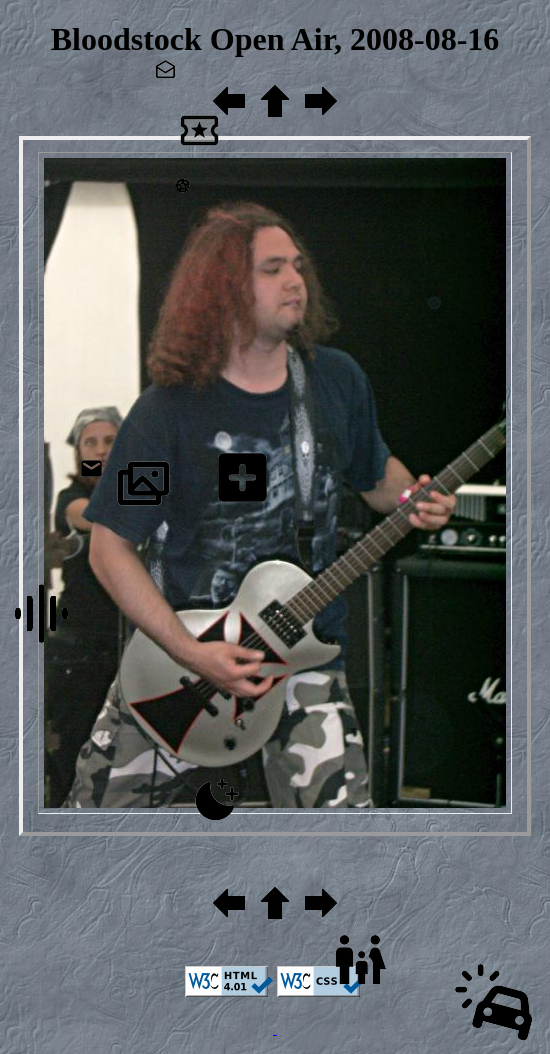  Describe the element at coordinates (360, 959) in the screenshot. I see `indicates family restroom facility nearby` at that location.